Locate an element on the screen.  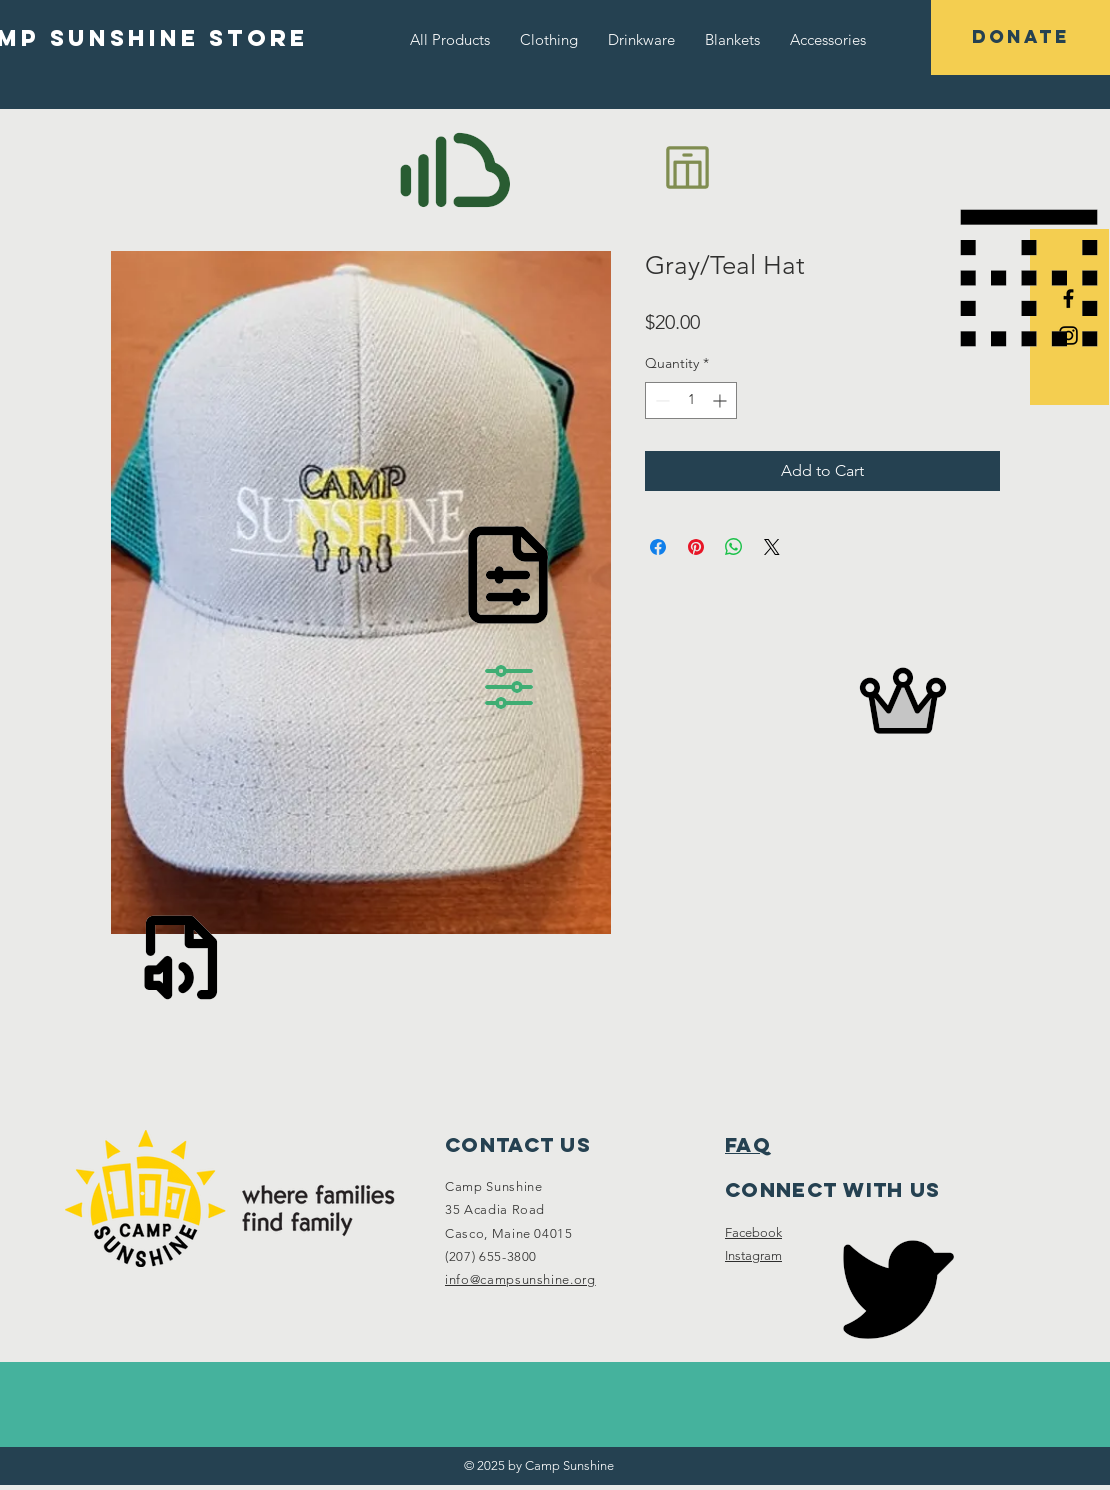
open an audio file is located at coordinates (181, 957).